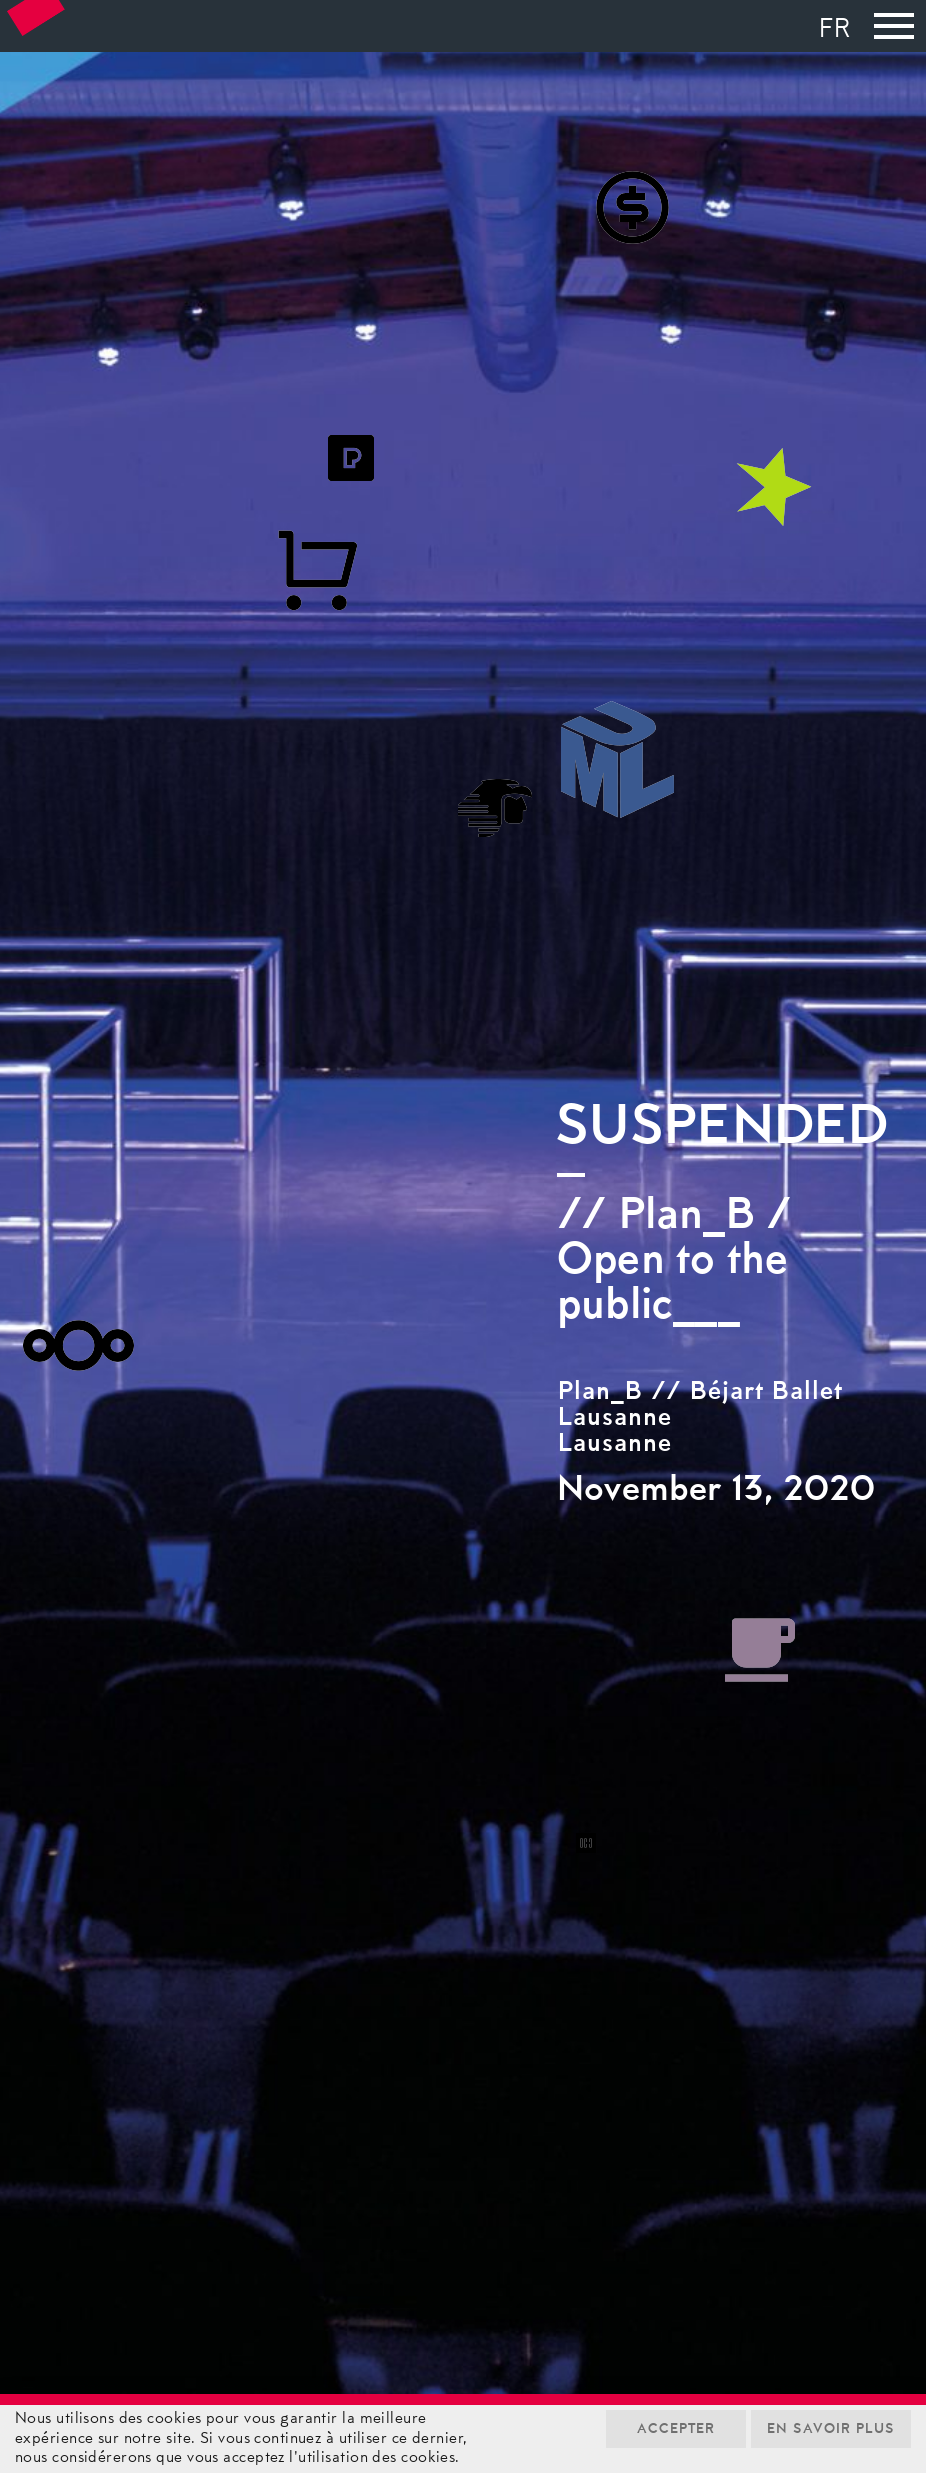 The height and width of the screenshot is (2473, 926). Describe the element at coordinates (617, 759) in the screenshot. I see `indicates UML (Unified Modeling Language) diagram support` at that location.